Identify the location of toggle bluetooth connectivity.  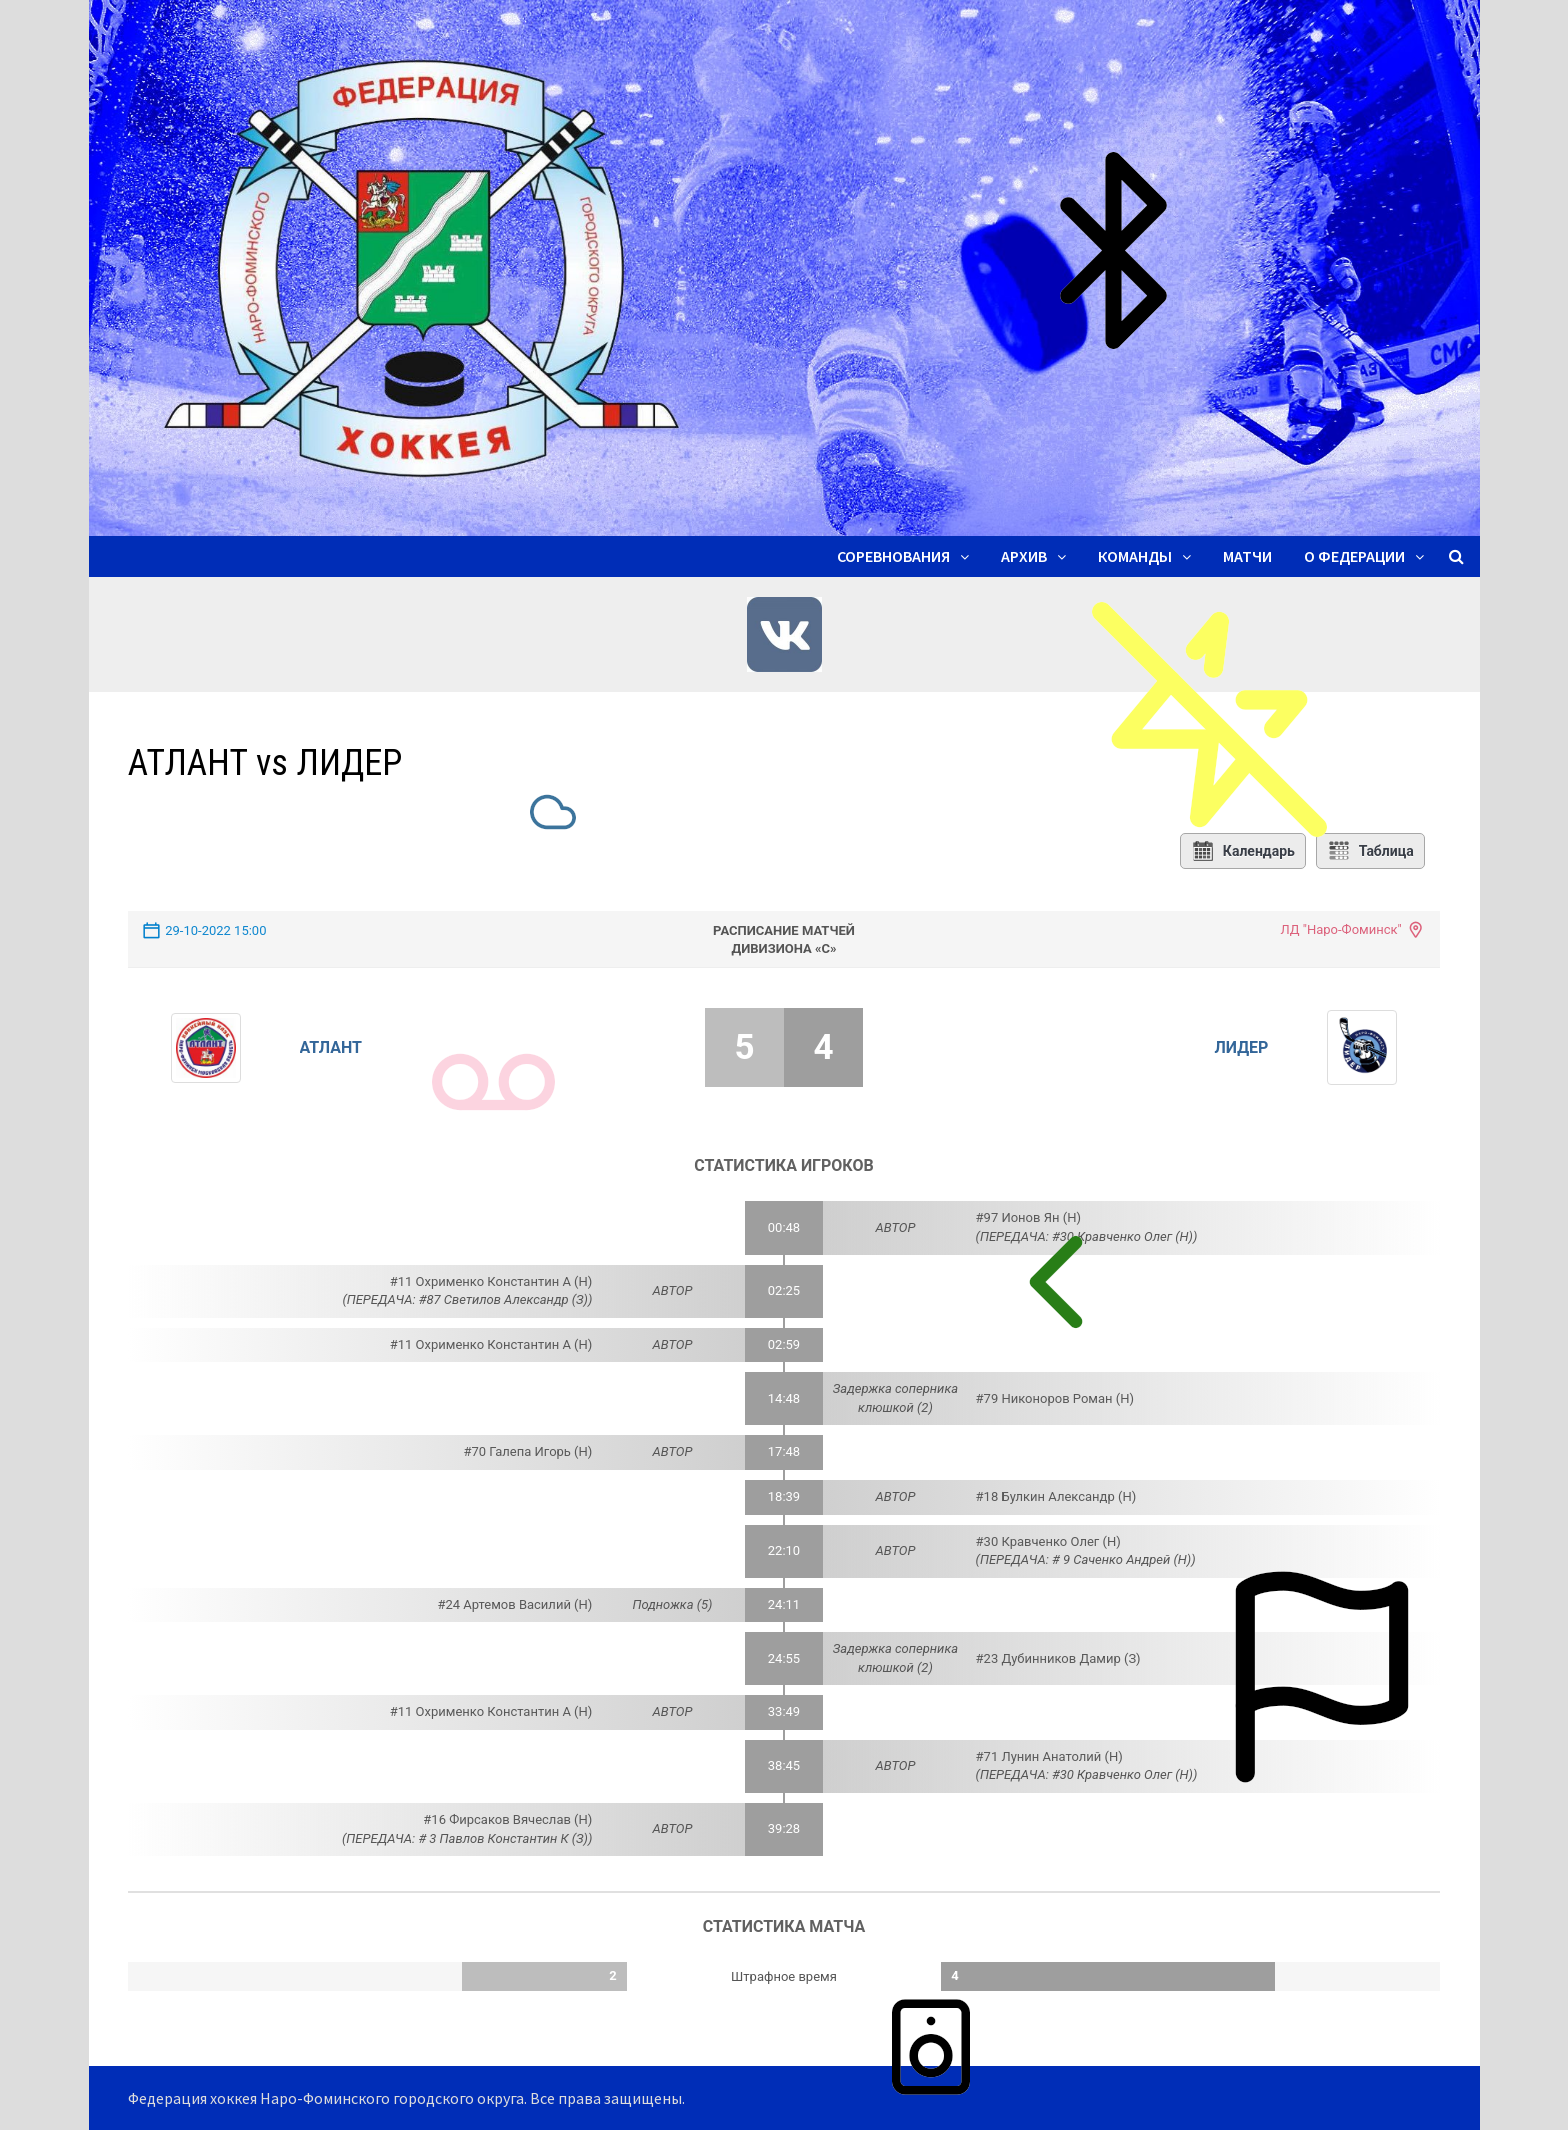
(1113, 250).